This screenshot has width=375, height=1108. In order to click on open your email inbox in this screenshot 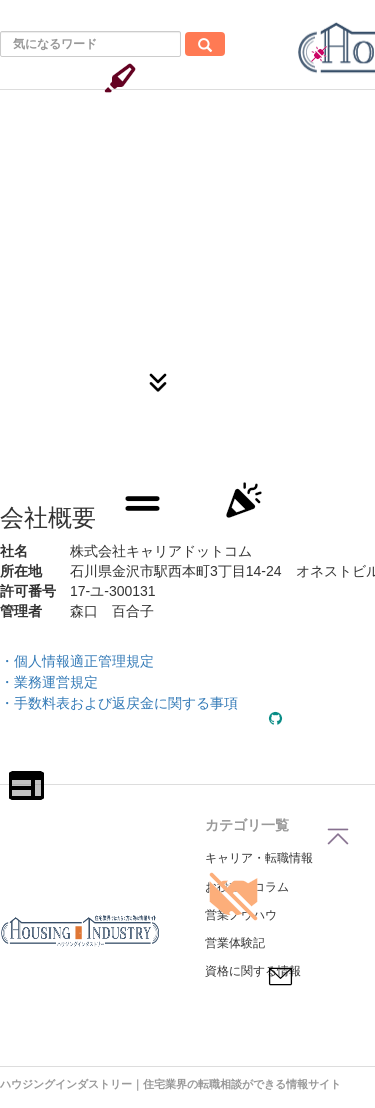, I will do `click(280, 976)`.